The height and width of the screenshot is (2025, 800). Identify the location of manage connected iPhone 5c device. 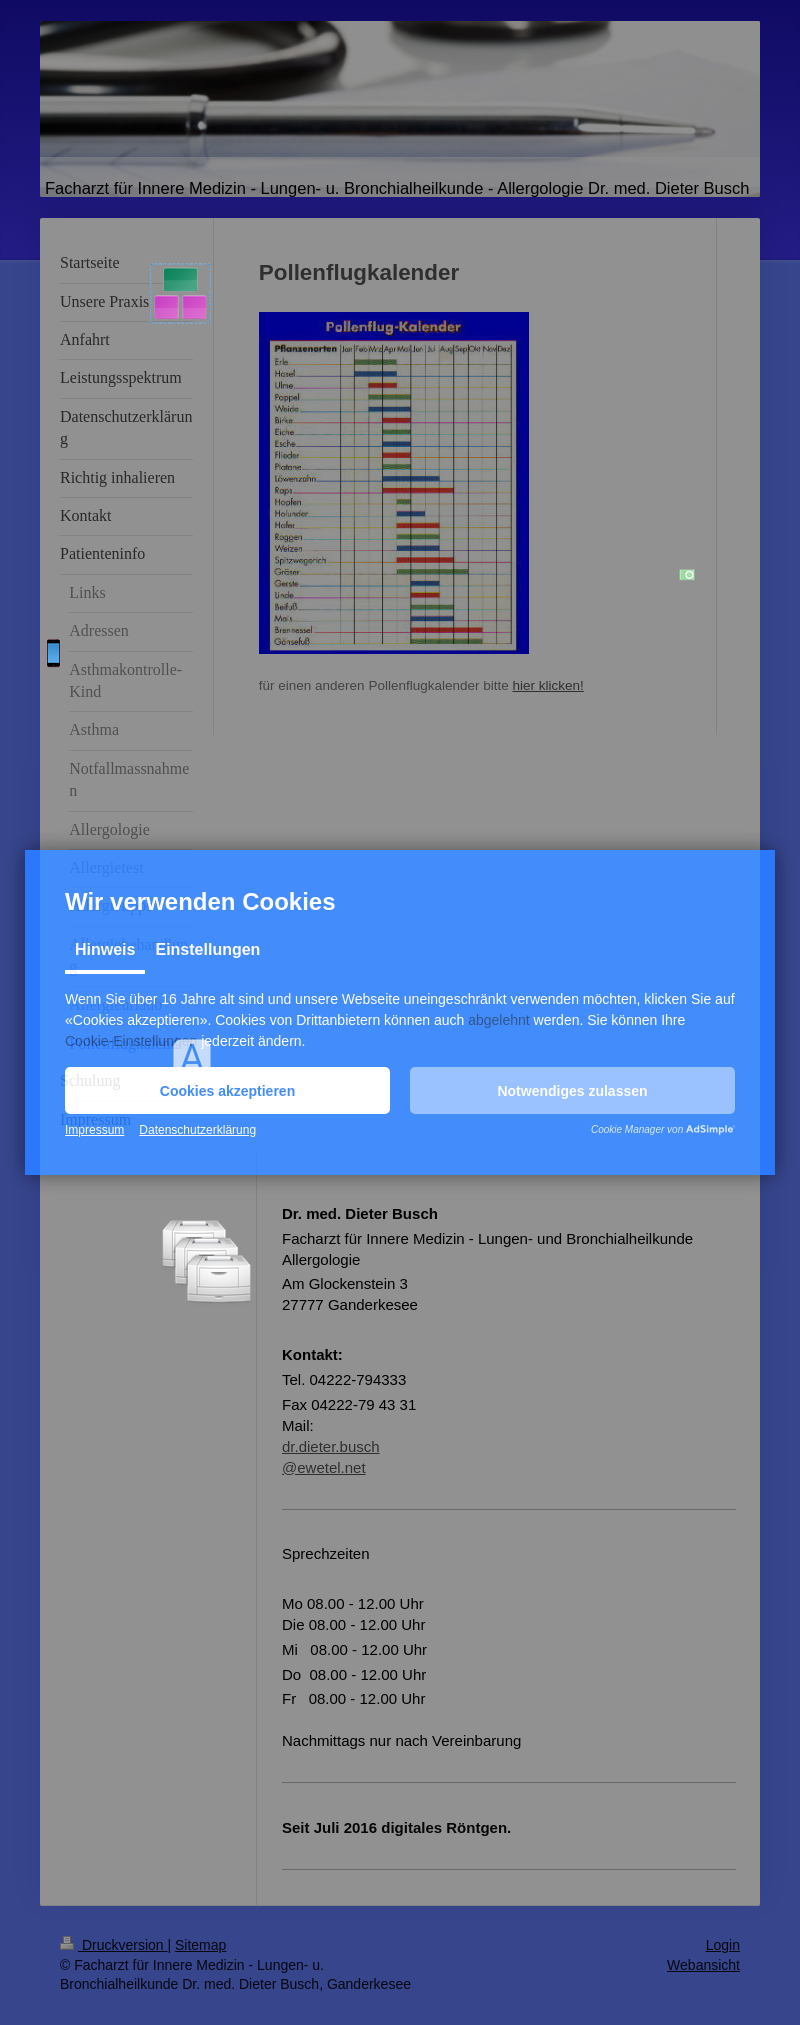
(53, 653).